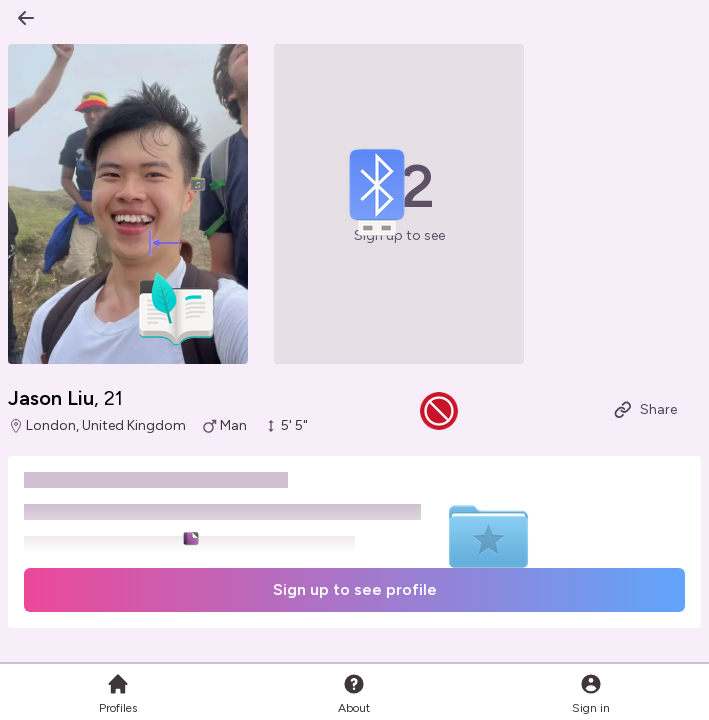 The height and width of the screenshot is (720, 709). I want to click on open your bookmarked files folder, so click(488, 536).